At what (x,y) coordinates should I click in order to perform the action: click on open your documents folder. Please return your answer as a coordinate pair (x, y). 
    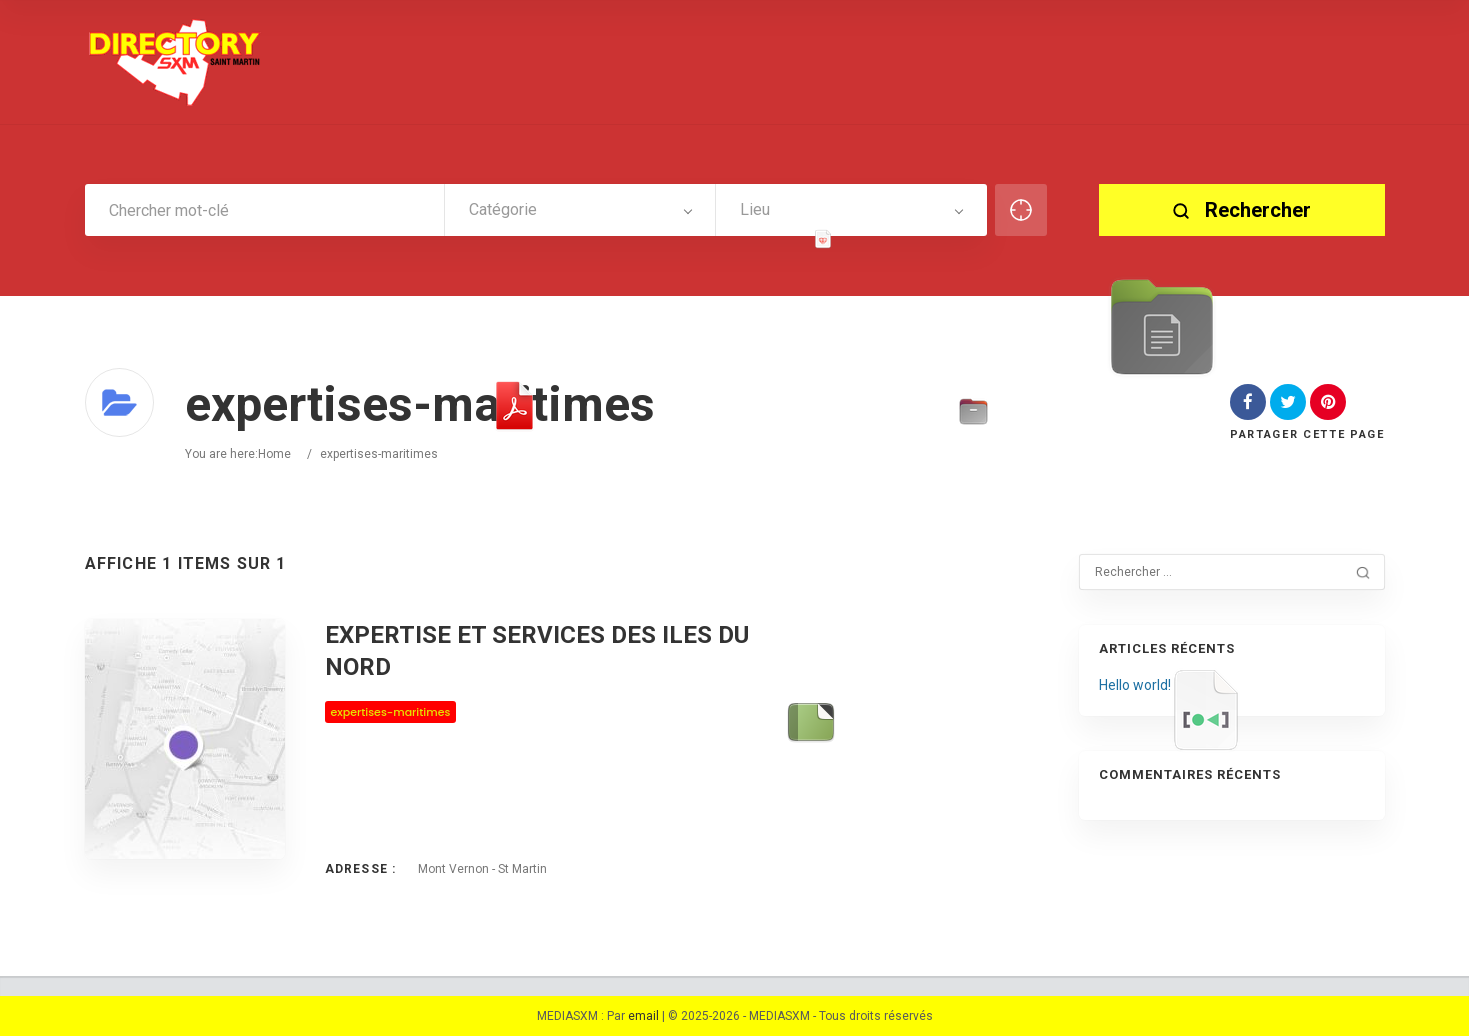
    Looking at the image, I should click on (1162, 327).